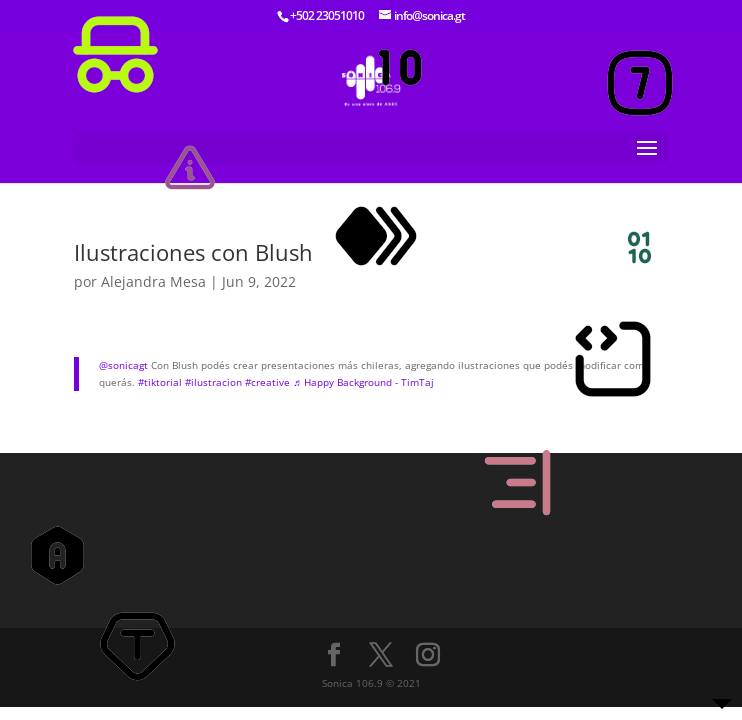 The height and width of the screenshot is (720, 742). Describe the element at coordinates (57, 555) in the screenshot. I see `select option A in a multiple choice interface` at that location.